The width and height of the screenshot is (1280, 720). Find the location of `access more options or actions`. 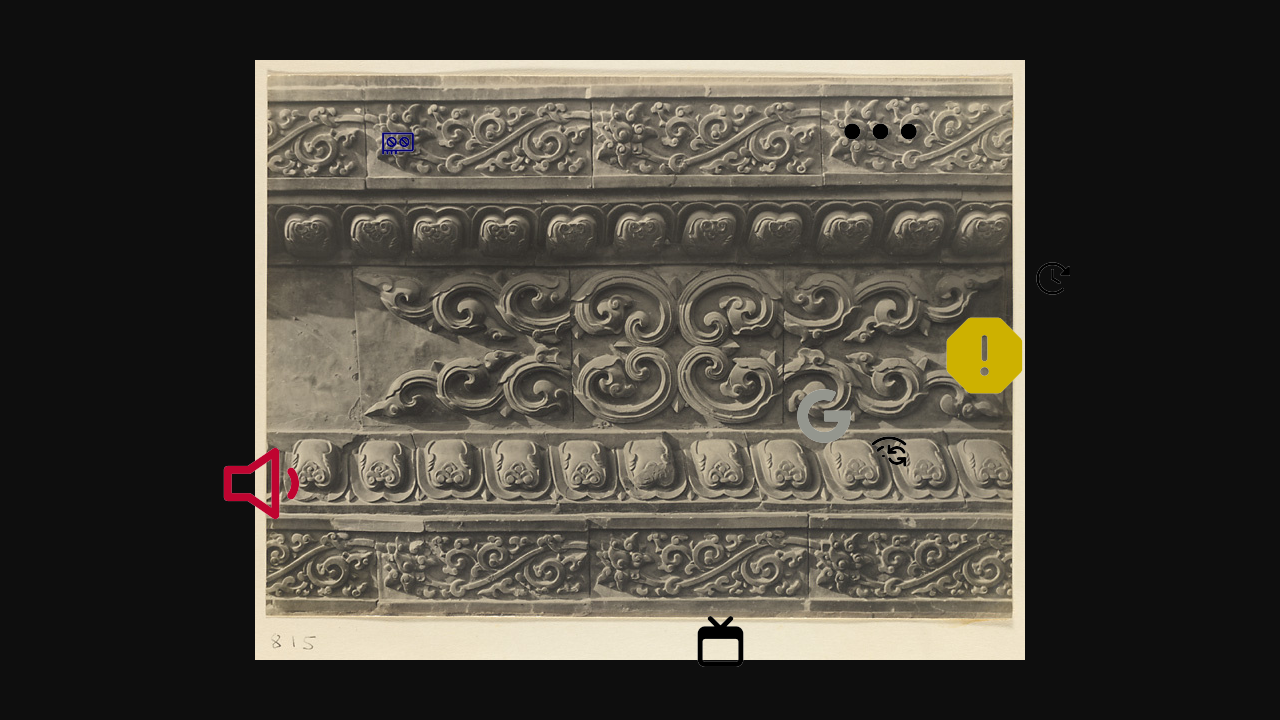

access more options or actions is located at coordinates (880, 131).